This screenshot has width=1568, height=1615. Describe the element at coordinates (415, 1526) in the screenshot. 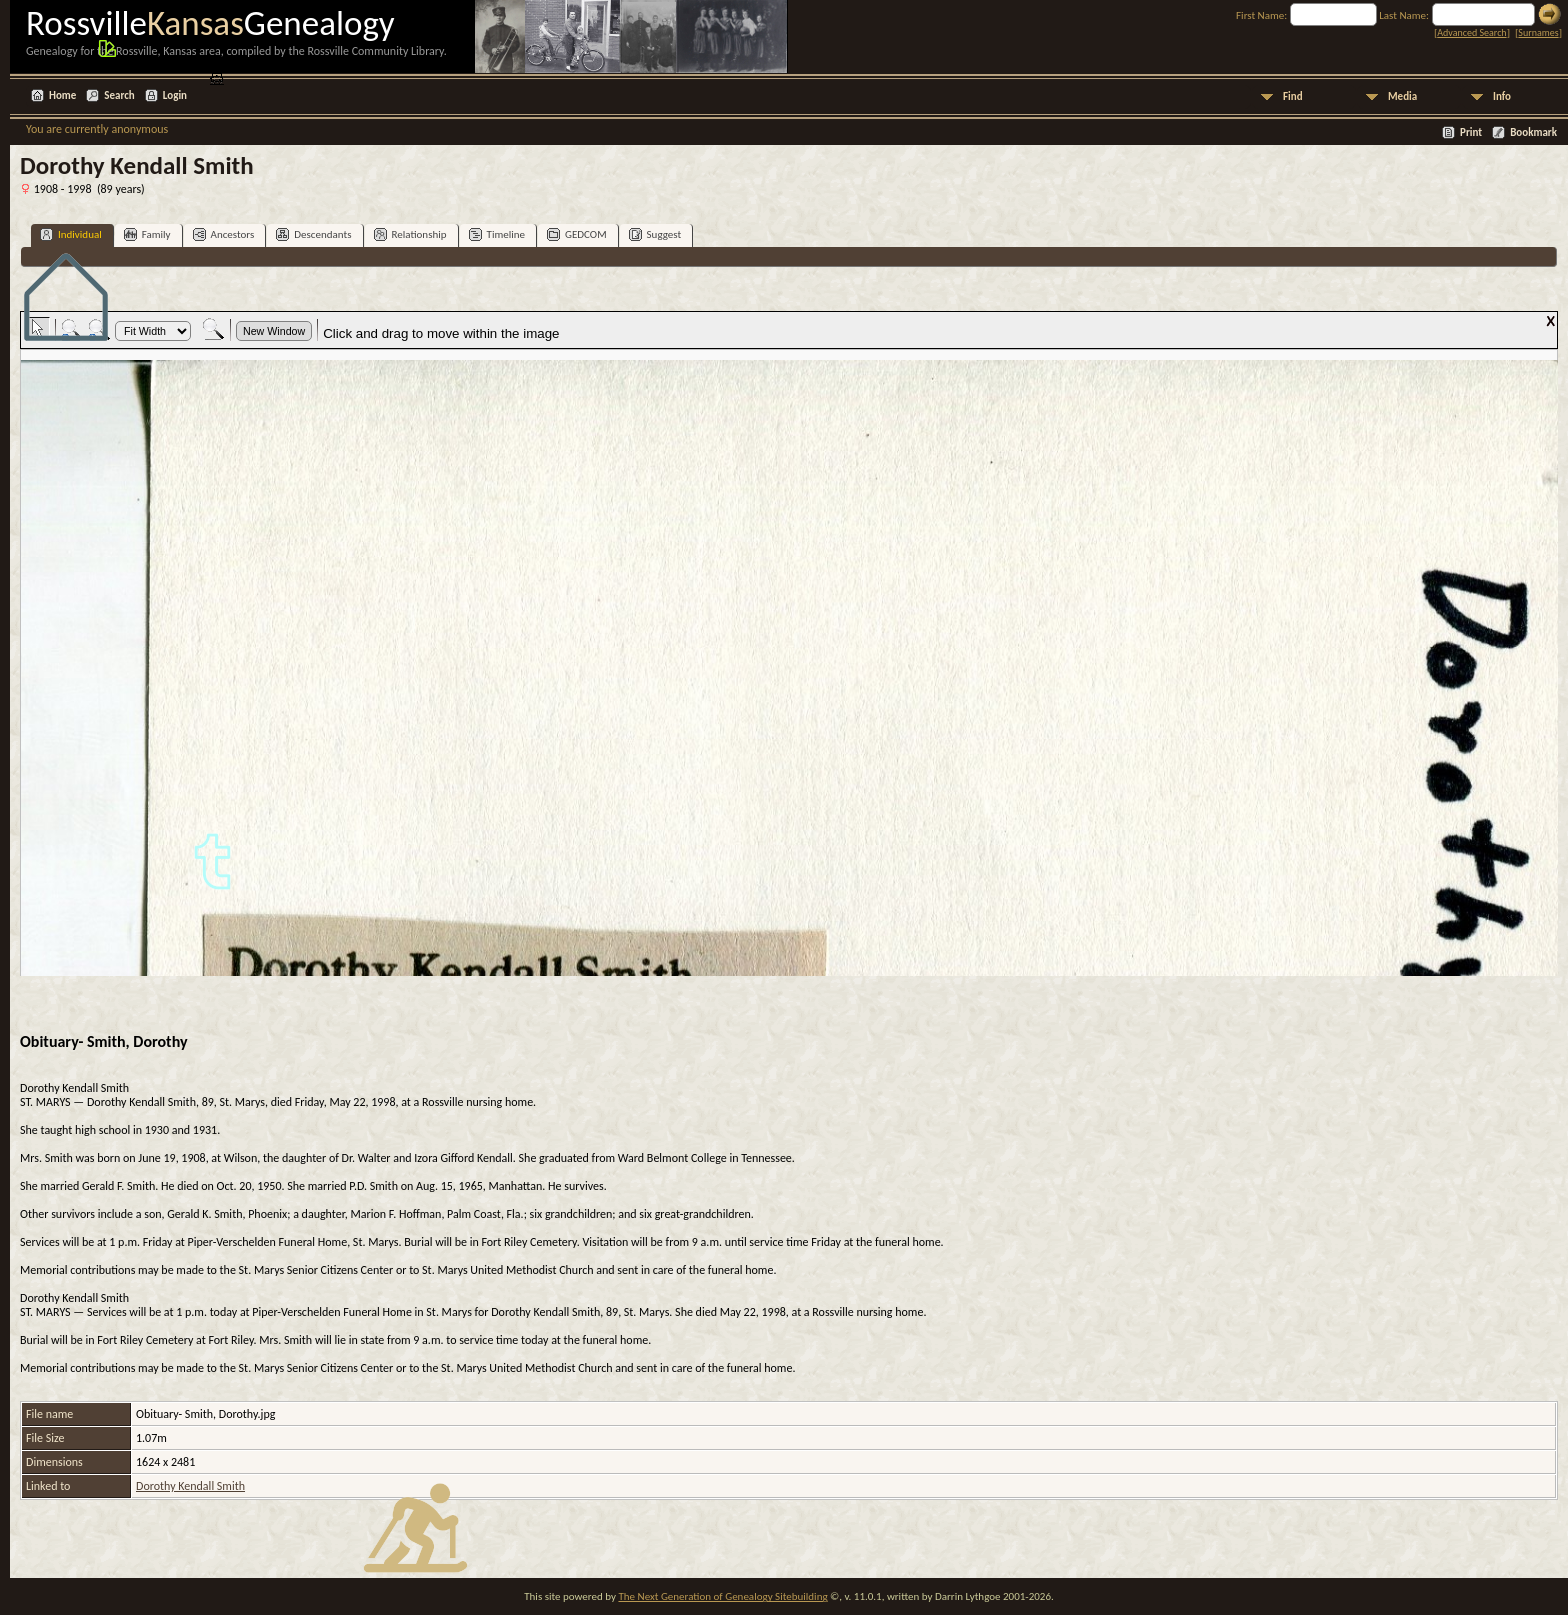

I see `access cross-country skiing trails or activities` at that location.